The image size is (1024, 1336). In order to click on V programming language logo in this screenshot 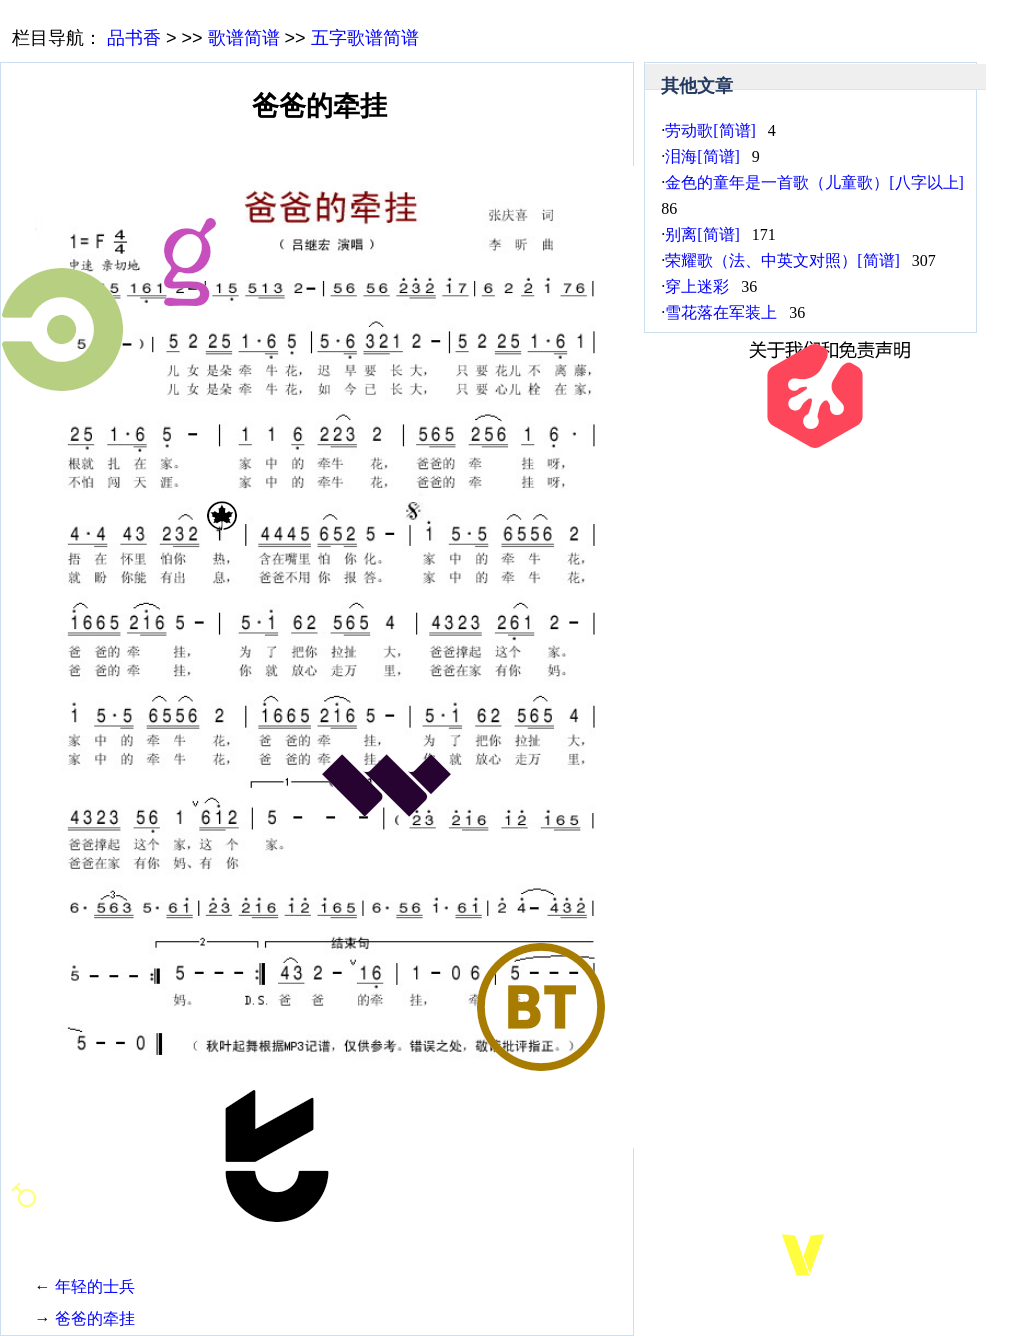, I will do `click(803, 1255)`.